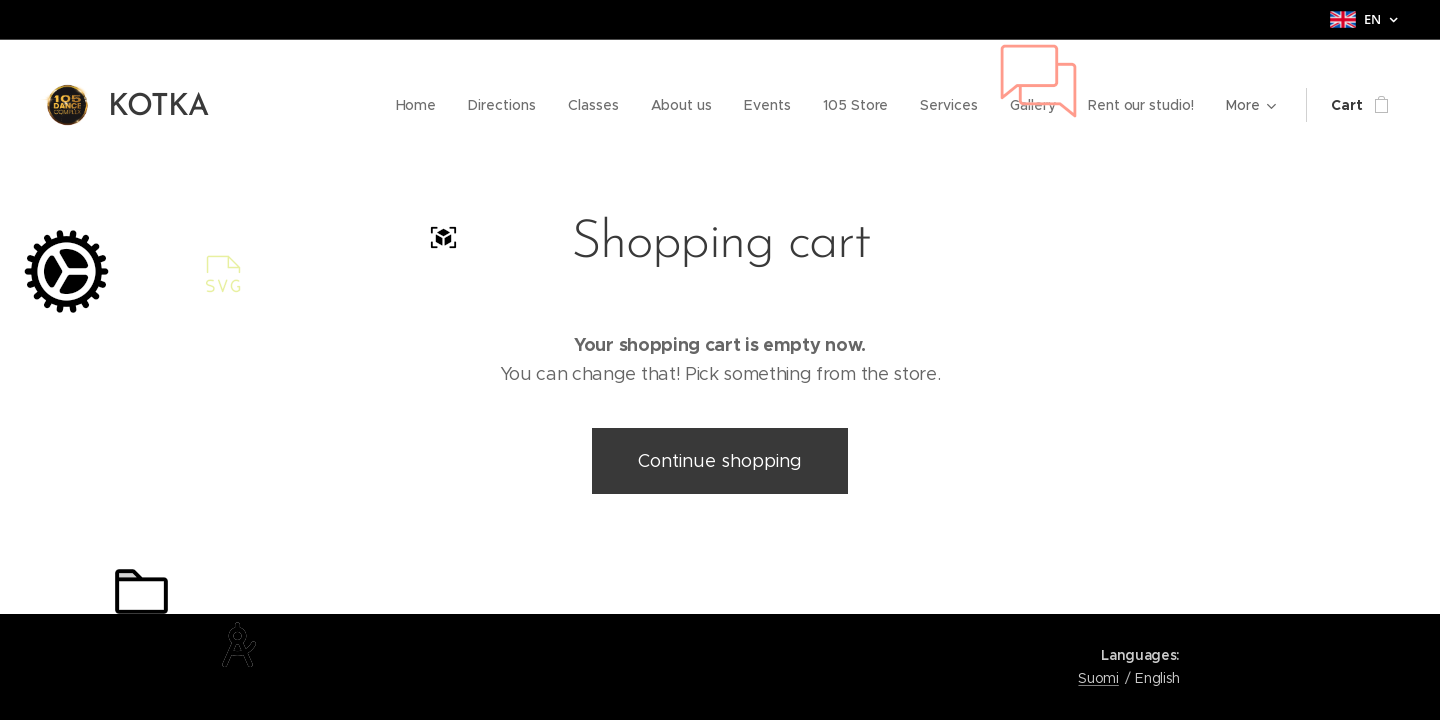 The height and width of the screenshot is (720, 1440). Describe the element at coordinates (66, 271) in the screenshot. I see `access settings or preferences` at that location.